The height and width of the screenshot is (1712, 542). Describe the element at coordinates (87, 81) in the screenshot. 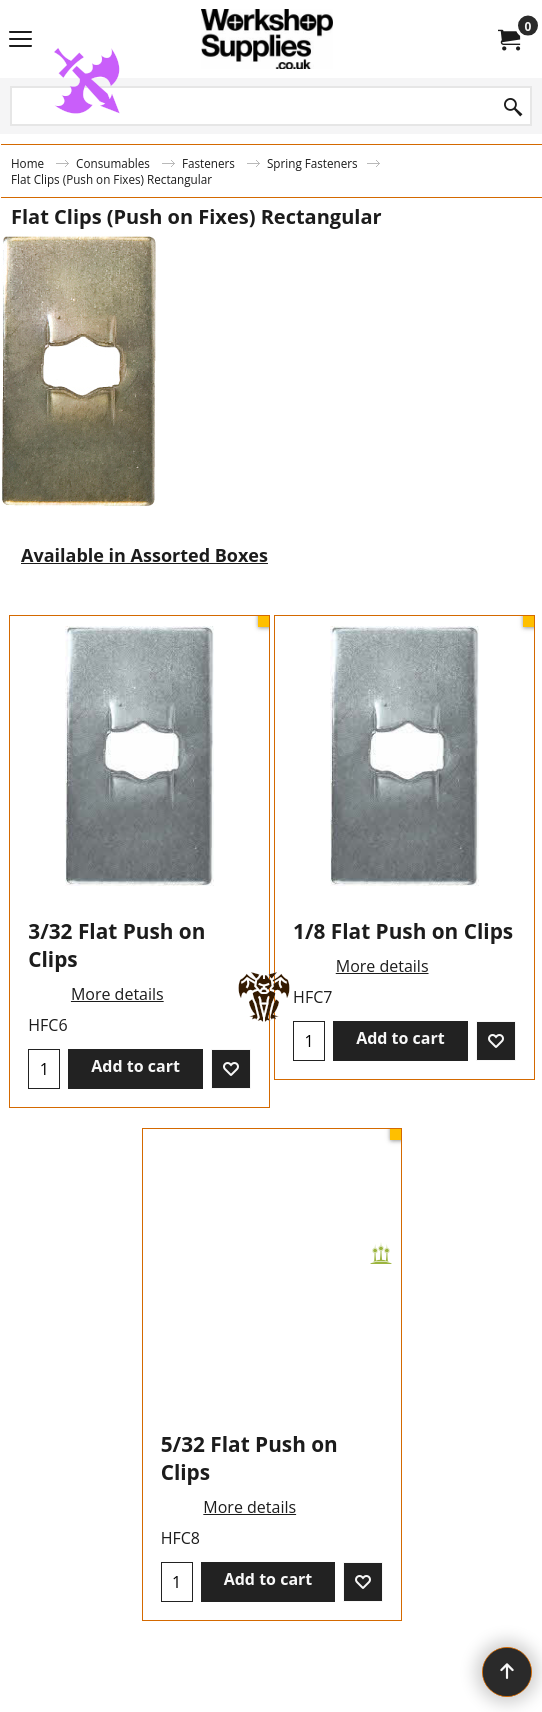

I see `equip a bat-themed blade weapon` at that location.